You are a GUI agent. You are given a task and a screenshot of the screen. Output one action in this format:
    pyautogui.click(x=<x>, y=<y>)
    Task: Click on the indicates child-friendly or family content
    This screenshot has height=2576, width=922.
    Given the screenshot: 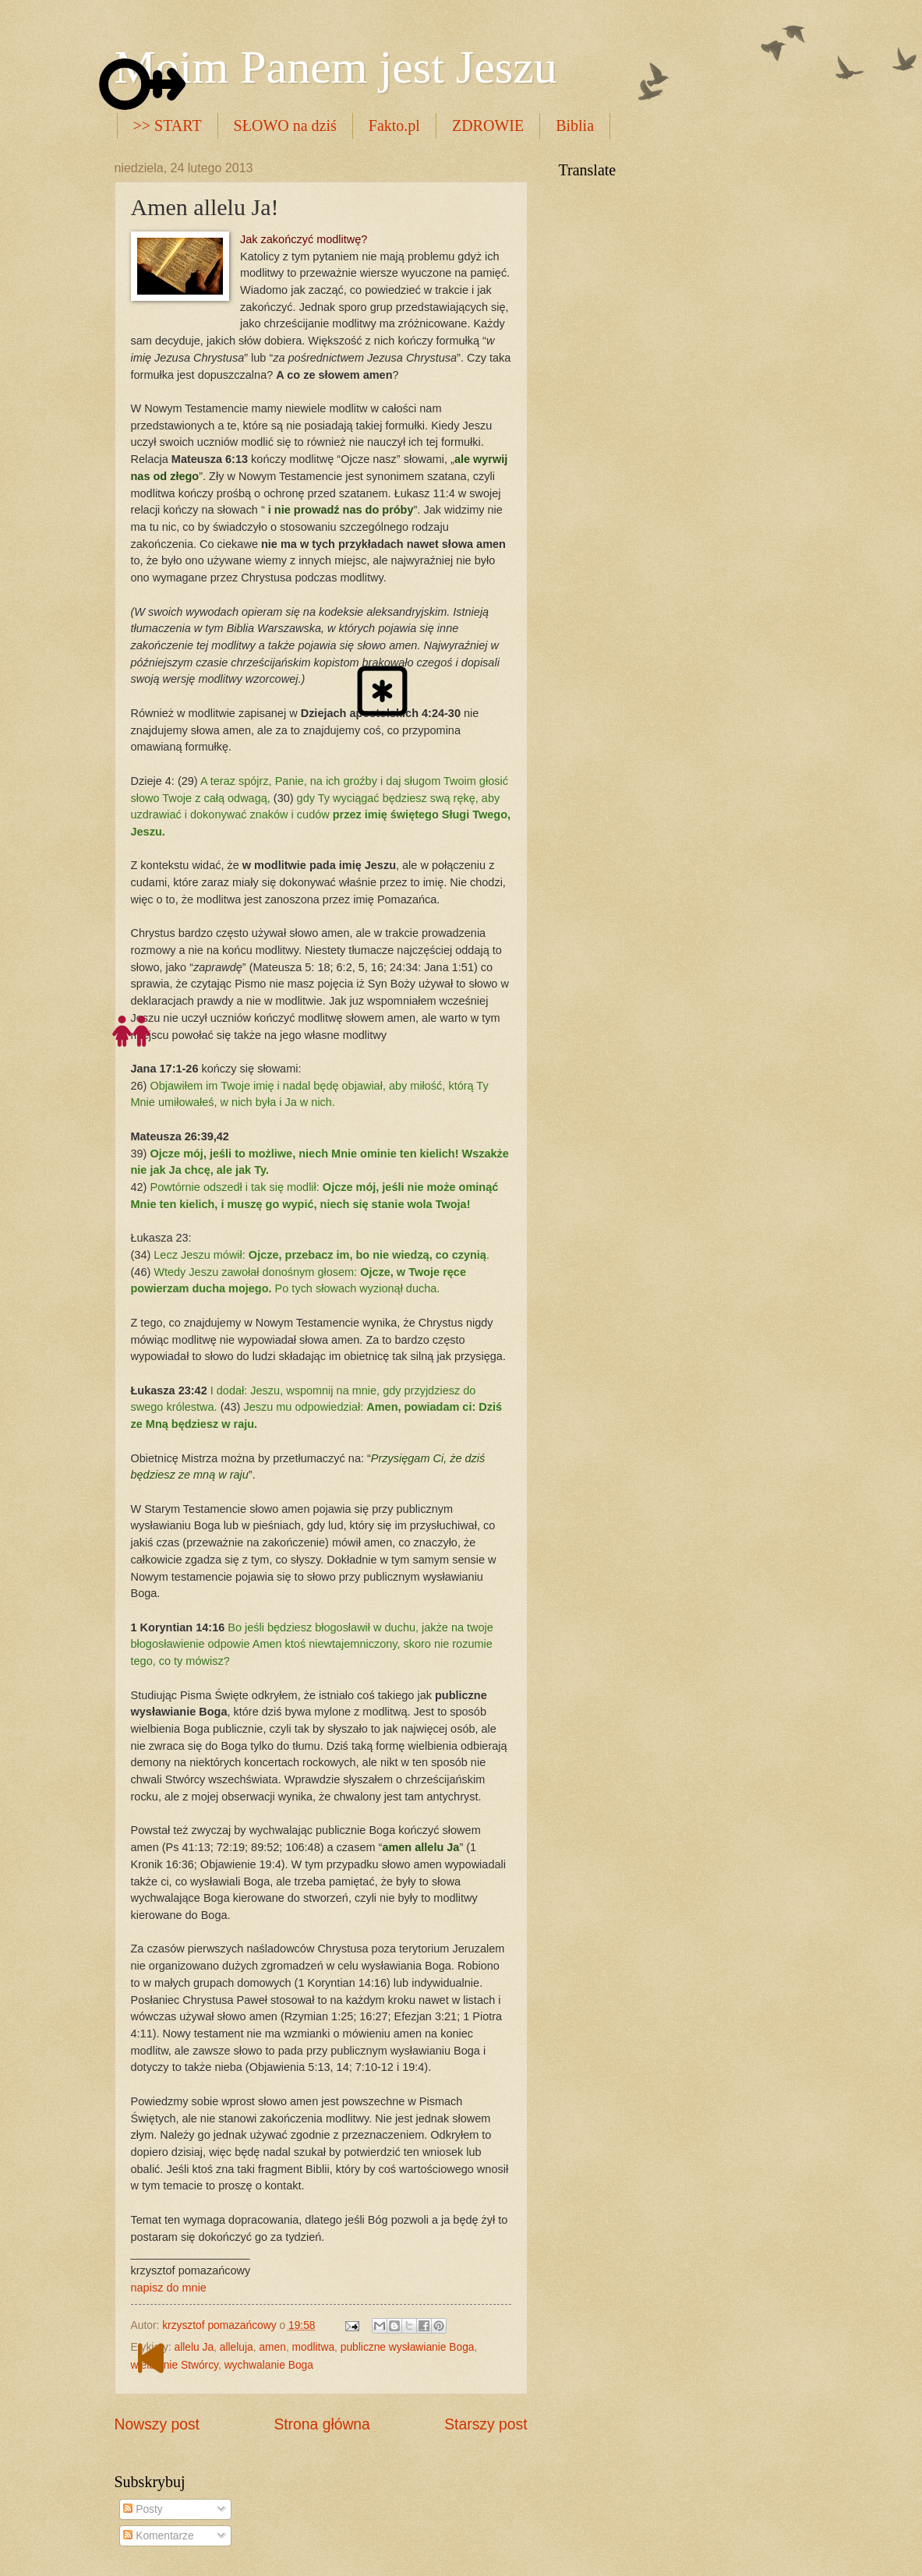 What is the action you would take?
    pyautogui.click(x=132, y=1031)
    